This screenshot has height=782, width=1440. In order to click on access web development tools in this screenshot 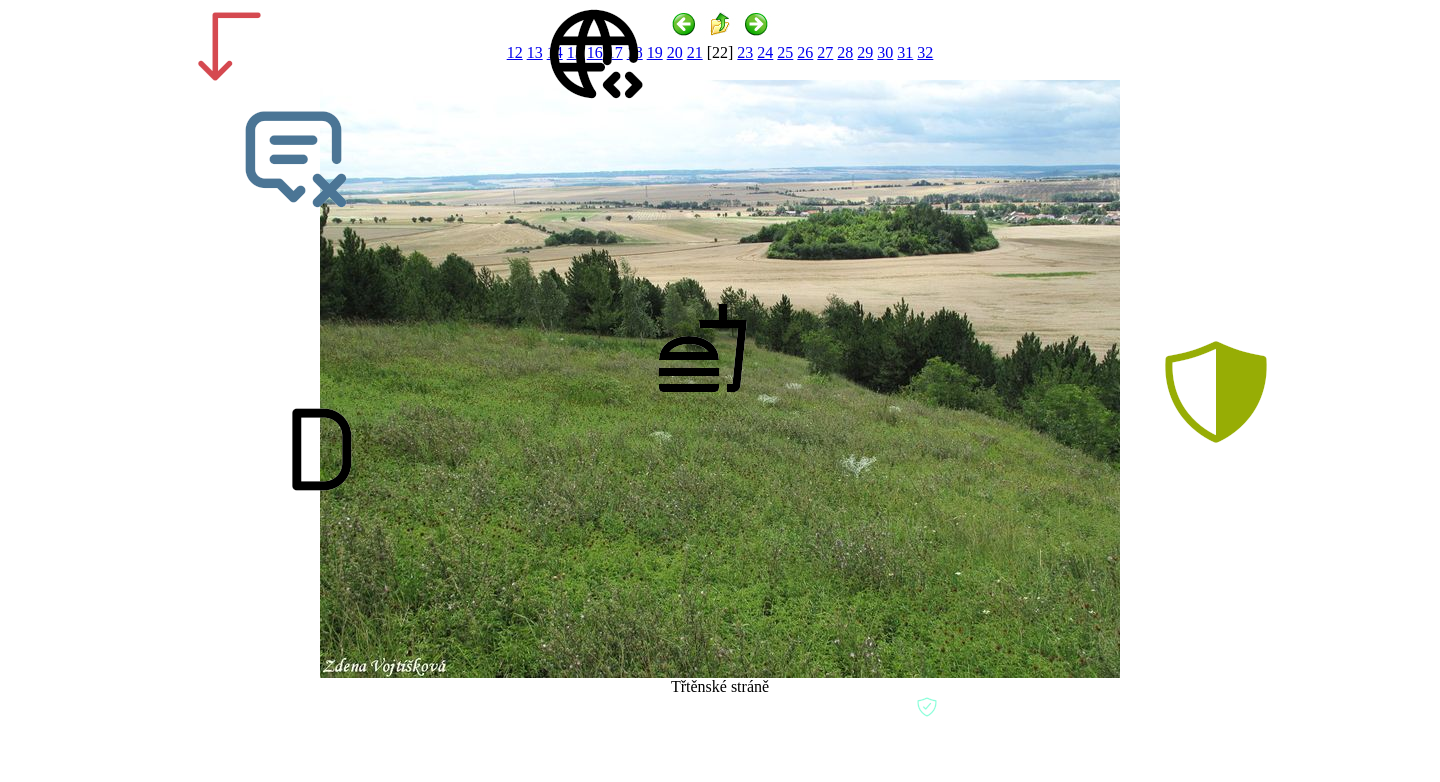, I will do `click(594, 54)`.